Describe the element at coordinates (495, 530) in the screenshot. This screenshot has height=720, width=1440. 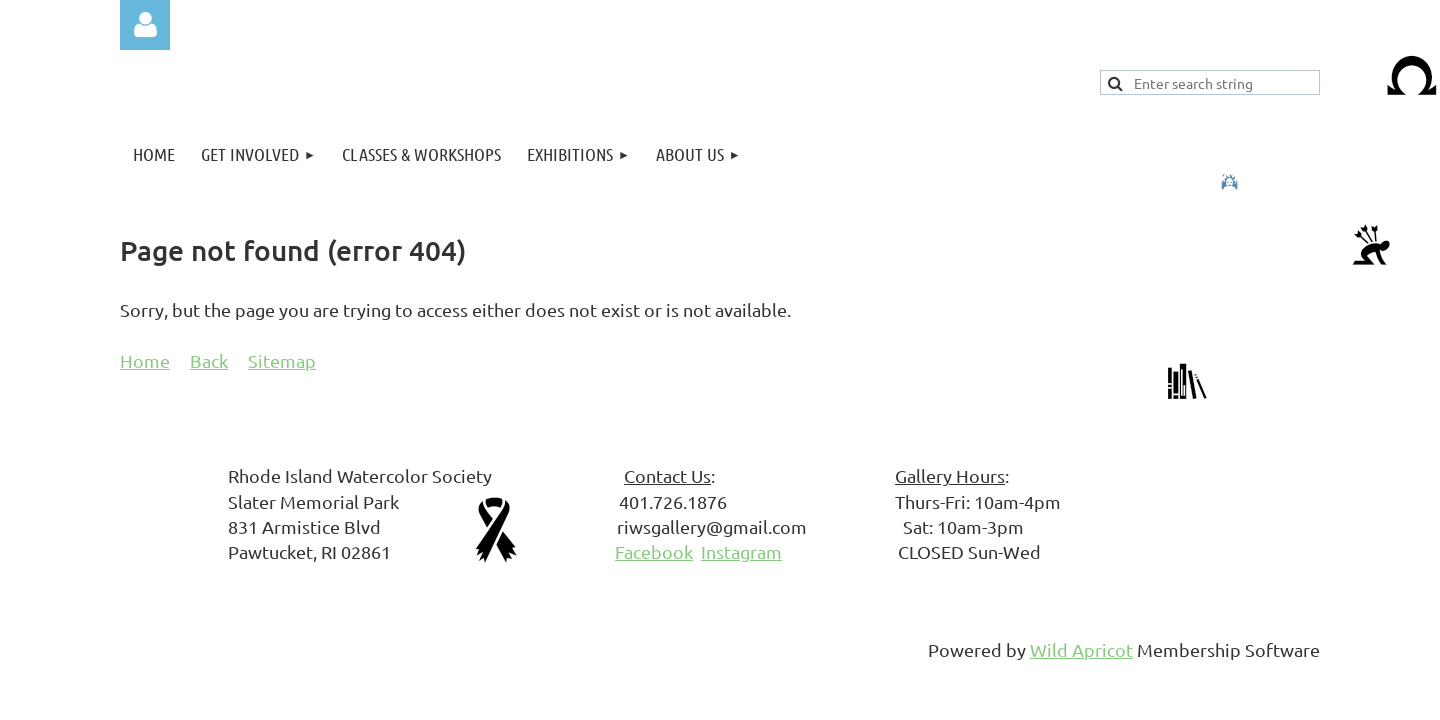
I see `indicates support for a cause or awareness campaign` at that location.